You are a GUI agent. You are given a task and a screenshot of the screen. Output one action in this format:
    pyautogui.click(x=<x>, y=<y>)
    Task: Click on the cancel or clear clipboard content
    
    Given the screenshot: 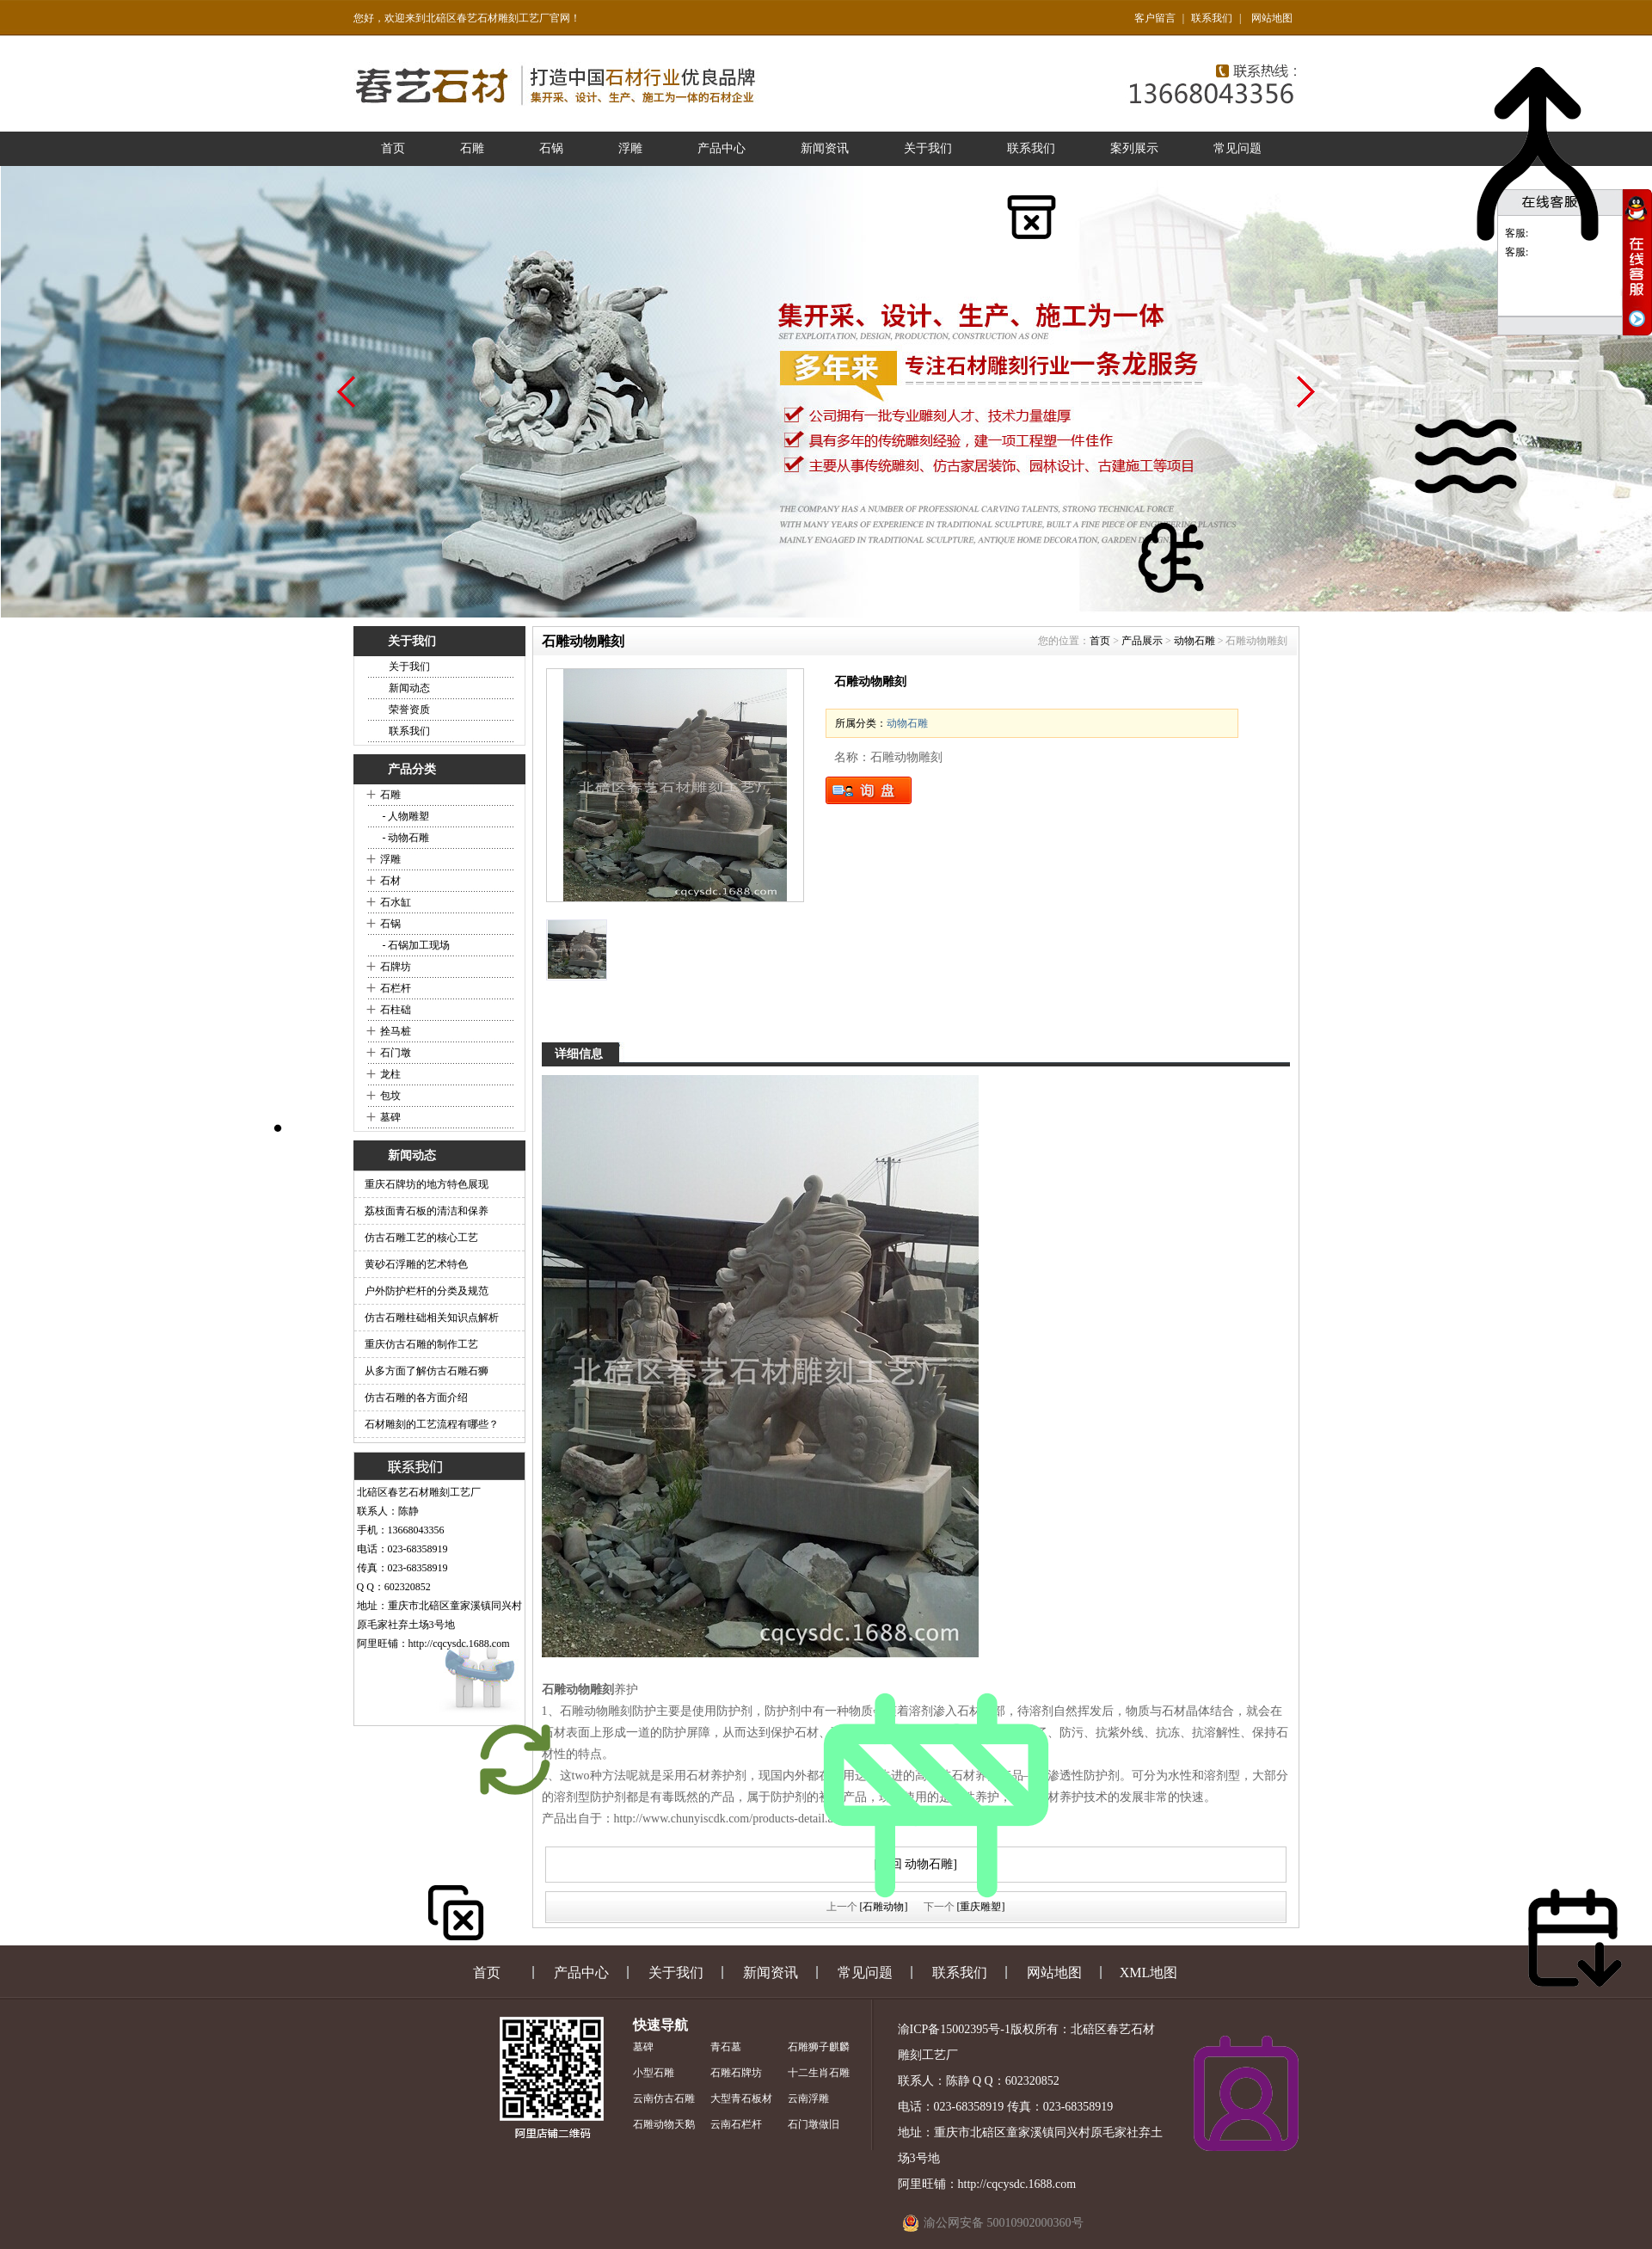 What is the action you would take?
    pyautogui.click(x=456, y=1913)
    